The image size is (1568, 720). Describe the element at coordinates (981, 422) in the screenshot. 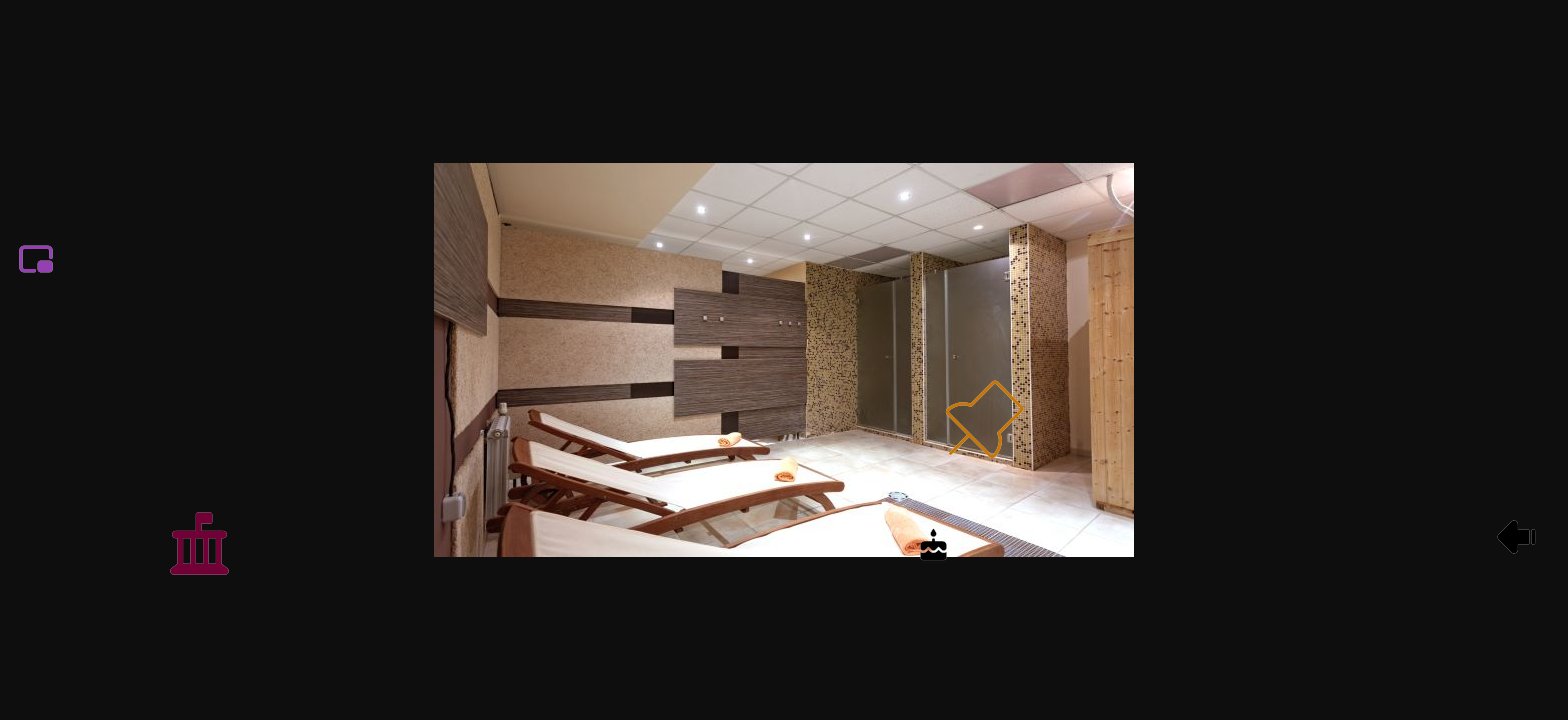

I see `pin an item to keep it visible` at that location.